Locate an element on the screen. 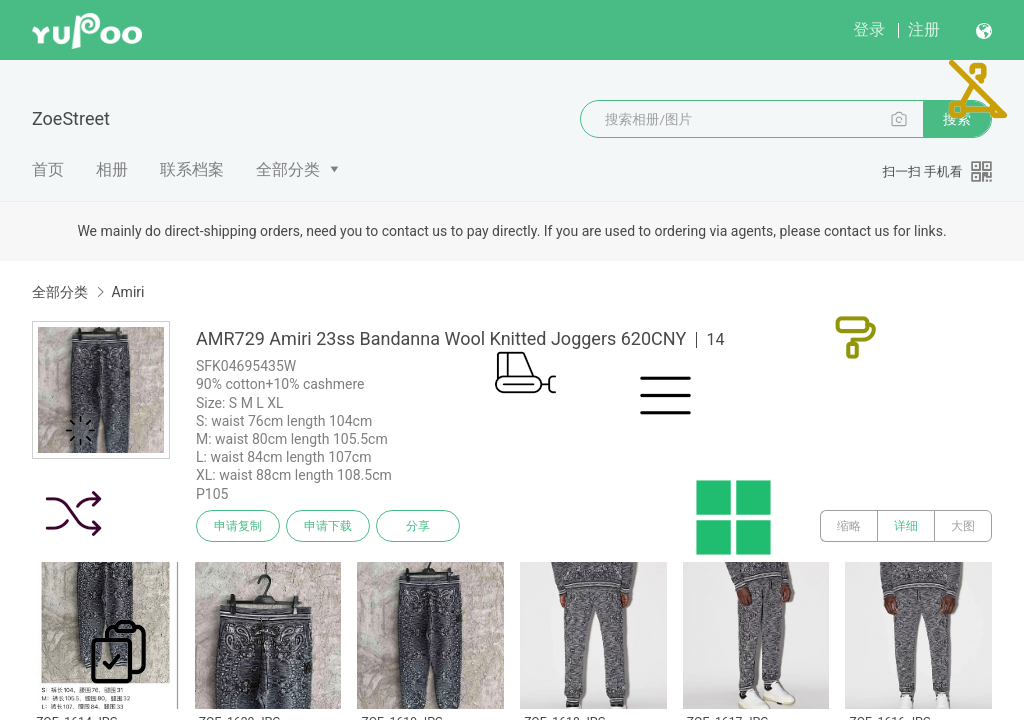 This screenshot has height=720, width=1024. indicates content is loading is located at coordinates (80, 430).